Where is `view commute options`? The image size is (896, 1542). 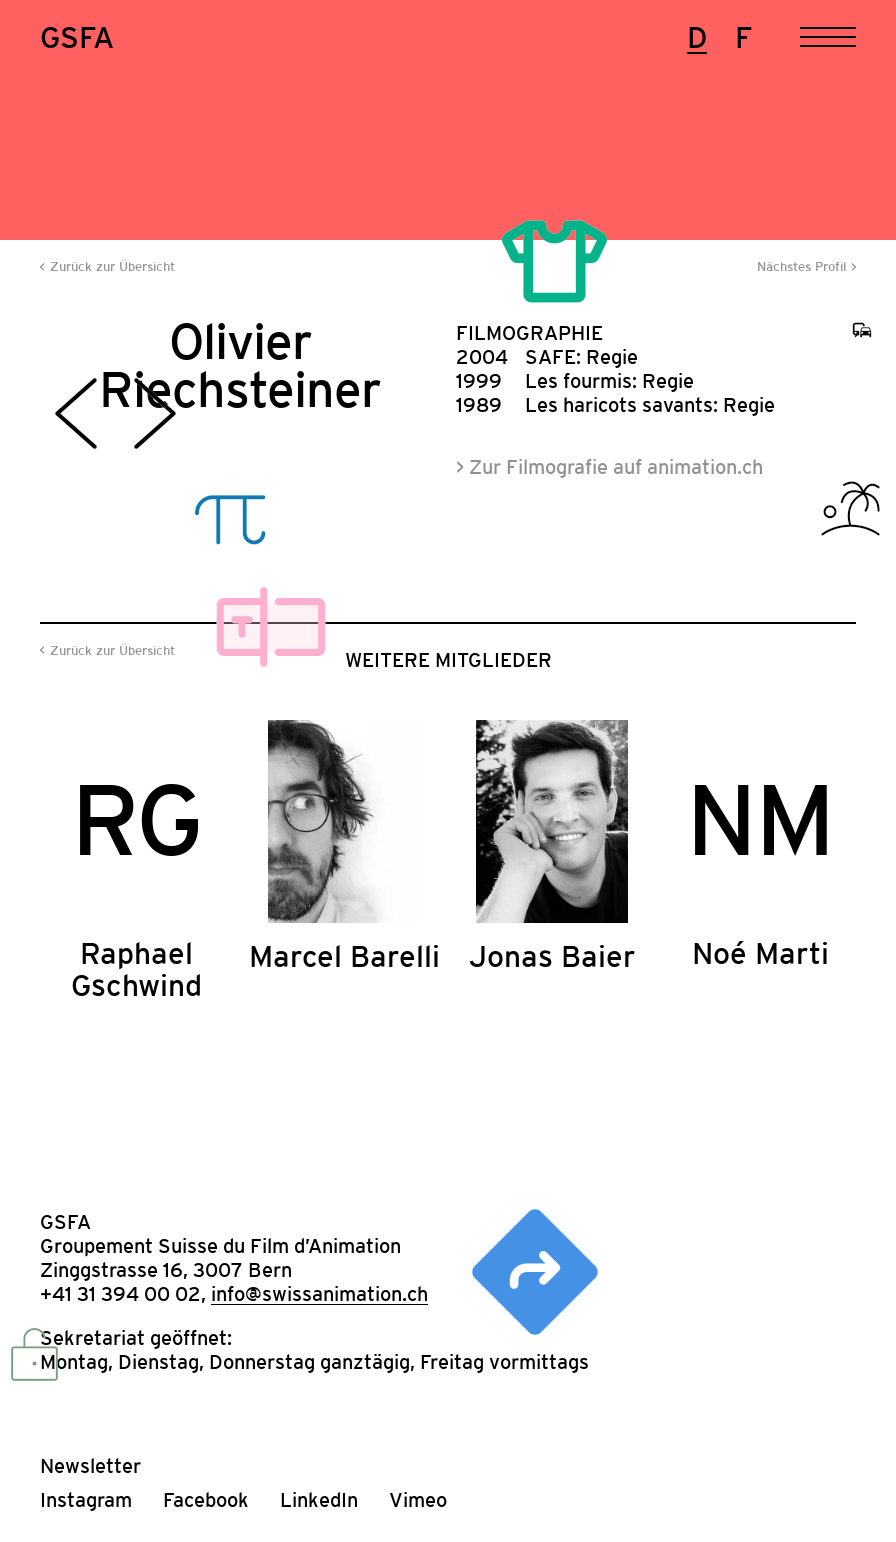 view commute options is located at coordinates (862, 330).